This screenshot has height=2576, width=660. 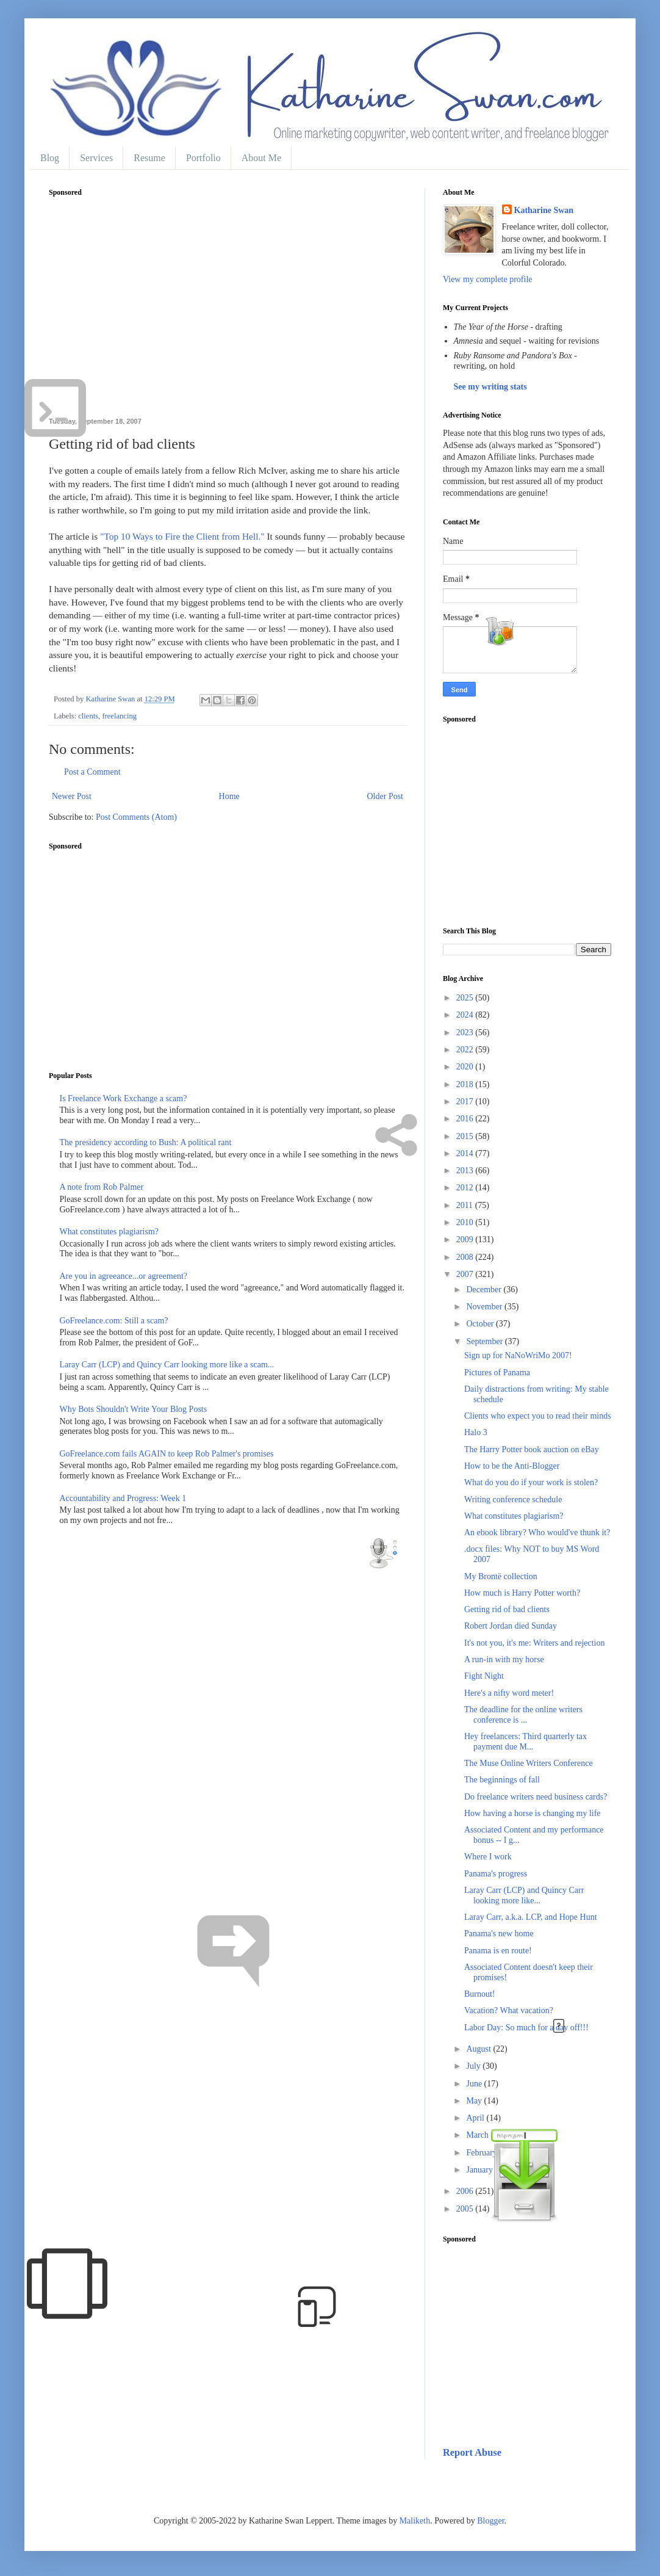 I want to click on save document to a new location or with a new name, so click(x=524, y=2177).